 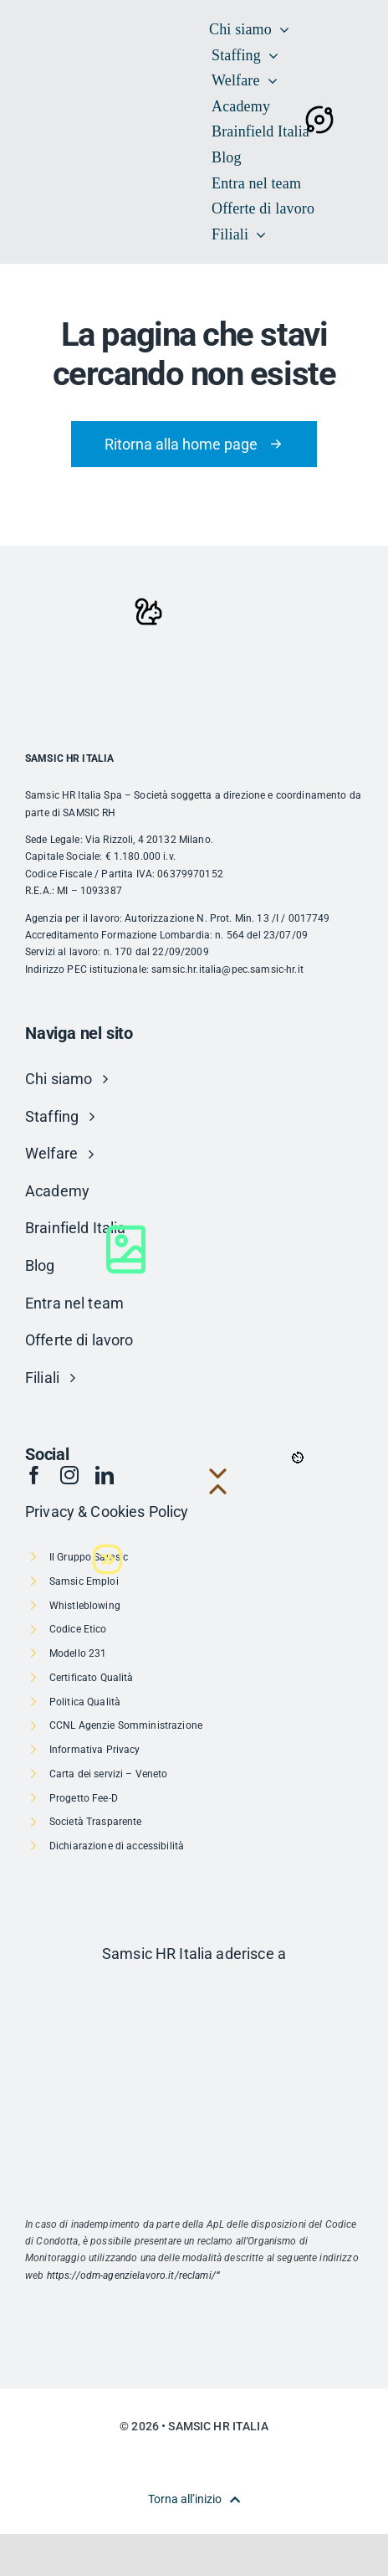 What do you see at coordinates (319, 120) in the screenshot?
I see `view orbital or satellite tracking` at bounding box center [319, 120].